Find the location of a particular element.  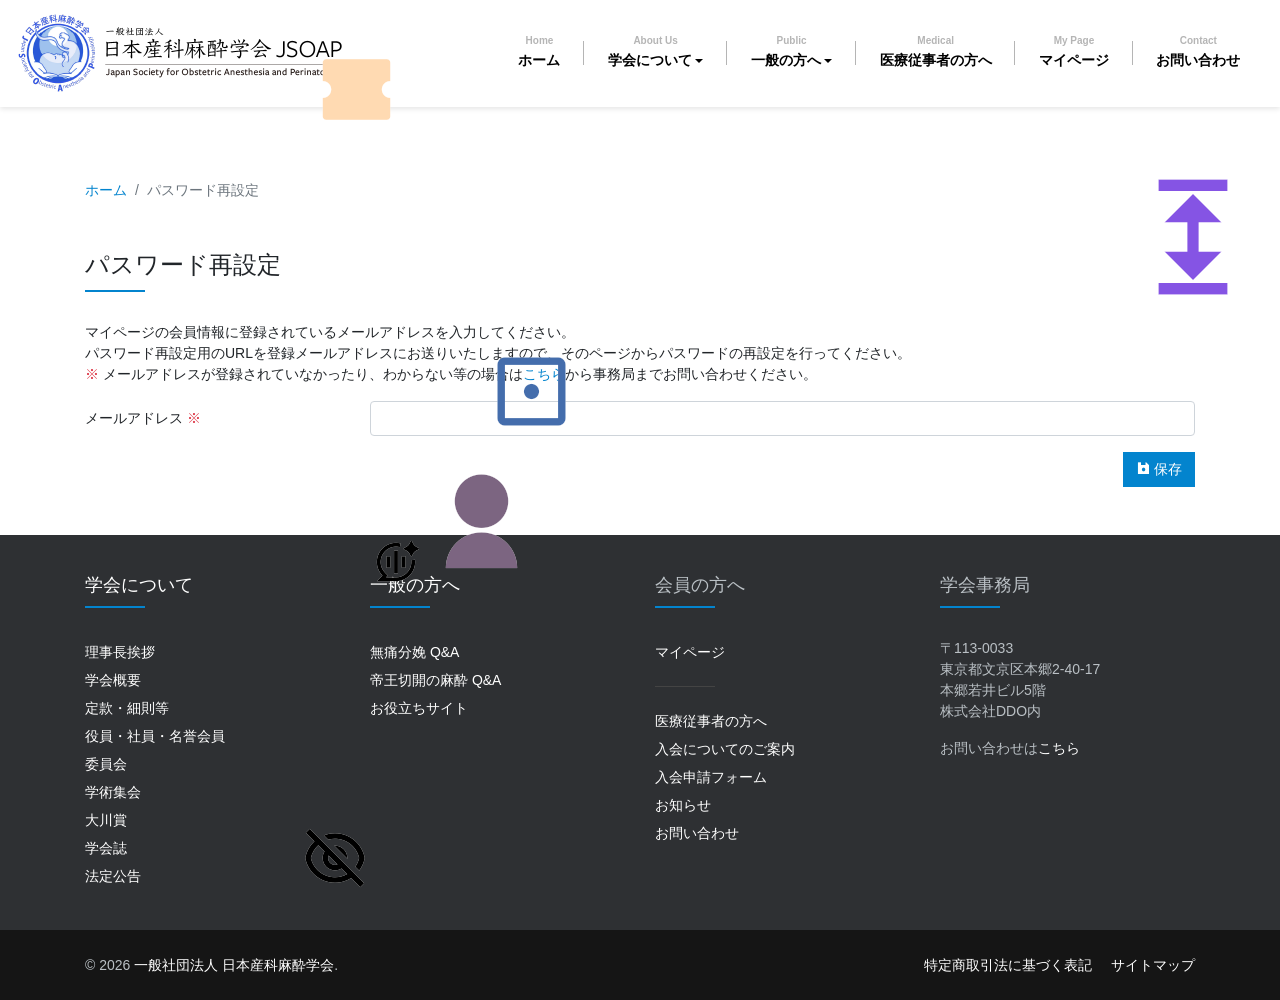

roll the dice or generate a random result is located at coordinates (531, 391).